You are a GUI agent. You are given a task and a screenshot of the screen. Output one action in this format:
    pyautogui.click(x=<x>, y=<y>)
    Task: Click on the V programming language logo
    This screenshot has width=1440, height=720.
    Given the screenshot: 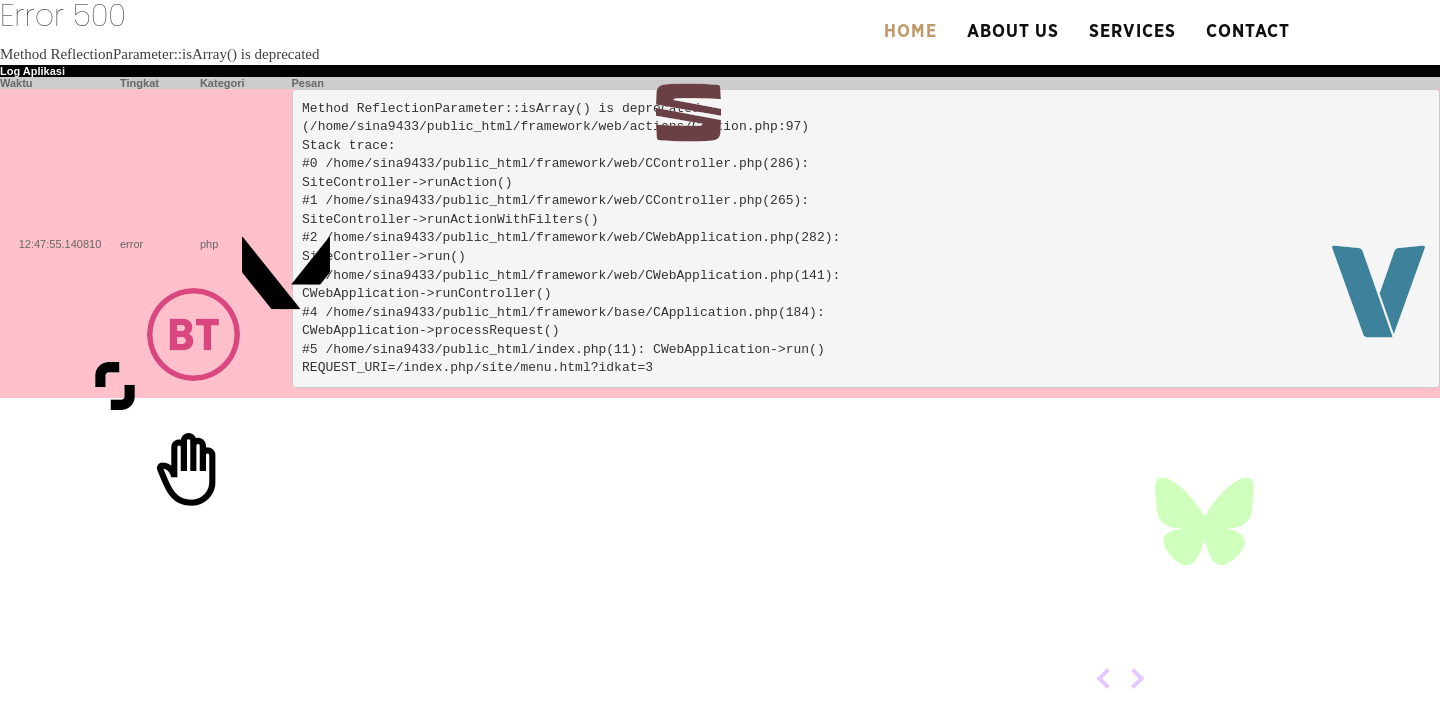 What is the action you would take?
    pyautogui.click(x=1378, y=291)
    